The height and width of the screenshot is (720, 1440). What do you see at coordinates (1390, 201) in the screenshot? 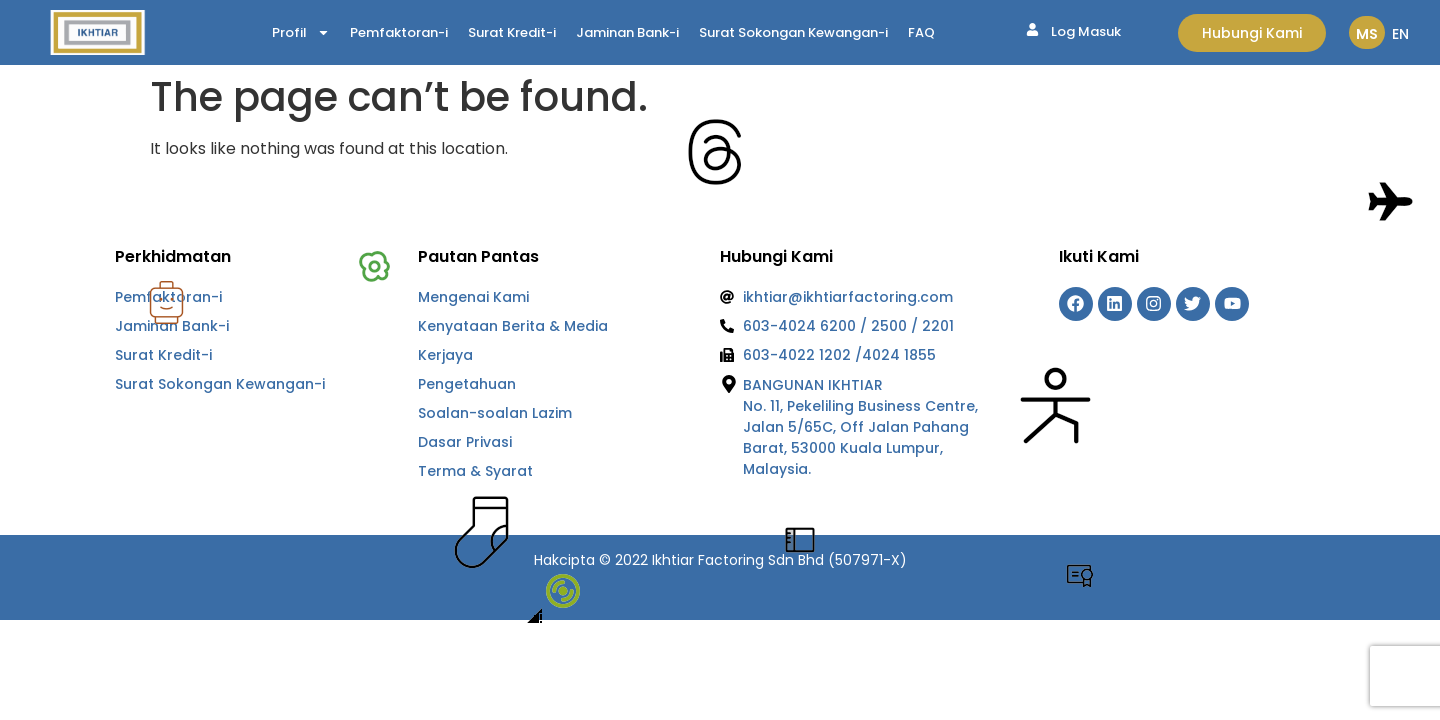
I see `enable airplane mode` at bounding box center [1390, 201].